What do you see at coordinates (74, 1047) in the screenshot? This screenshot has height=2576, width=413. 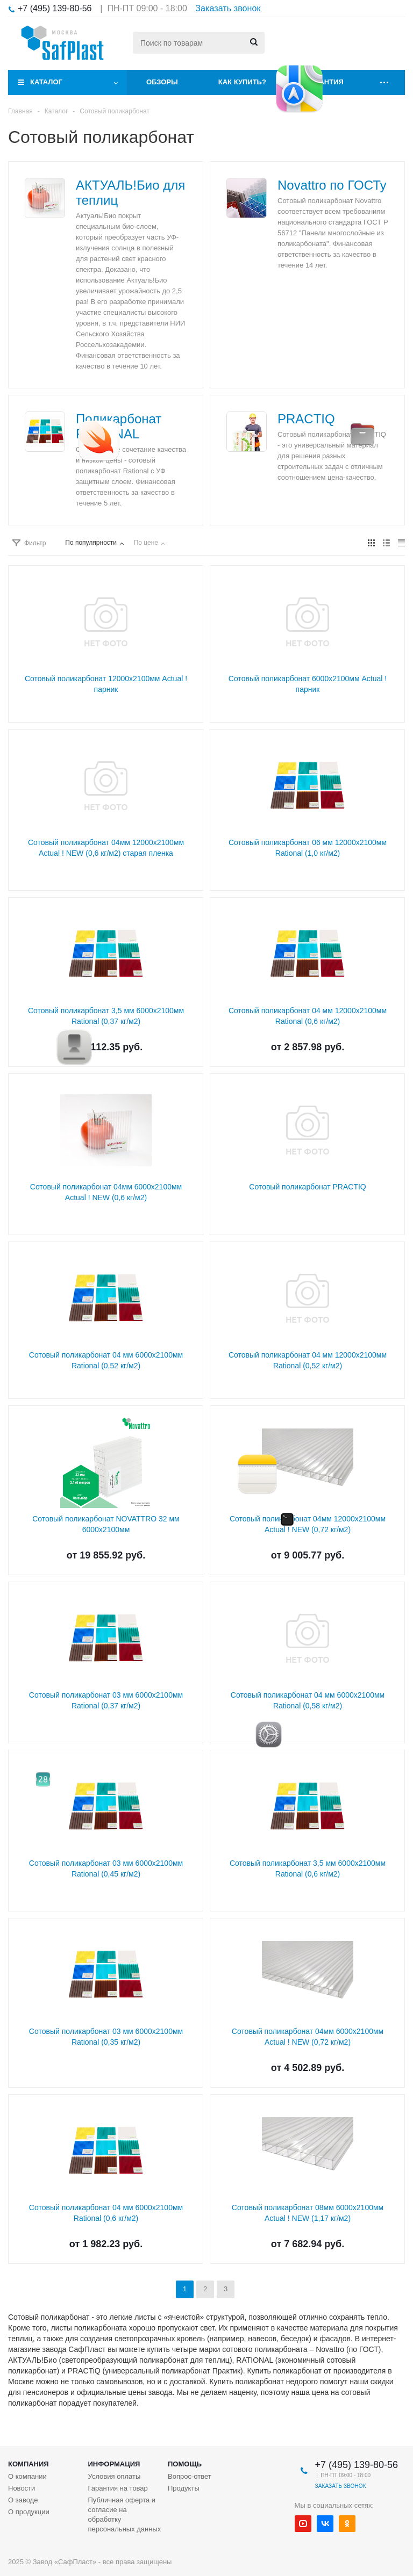 I see `open desk view app to show your desk surface via overhead camera` at bounding box center [74, 1047].